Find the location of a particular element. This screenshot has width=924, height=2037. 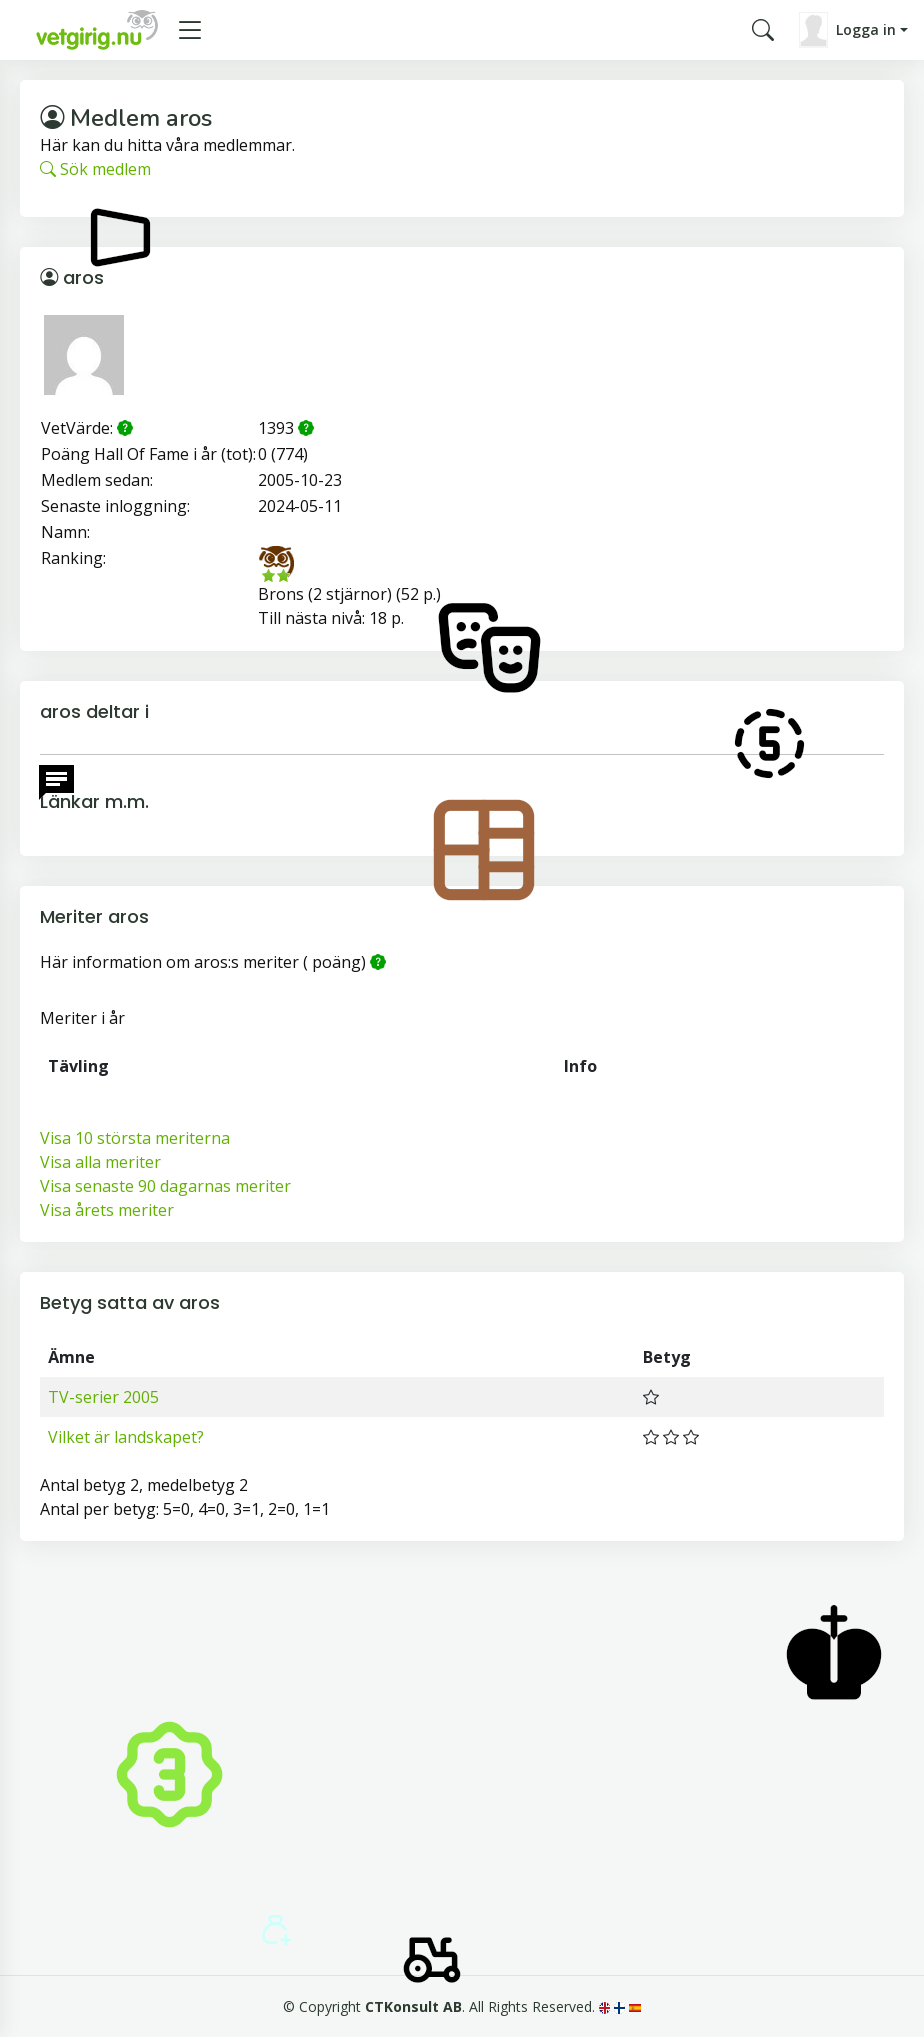

indicates third place or bronze ranking is located at coordinates (169, 1774).